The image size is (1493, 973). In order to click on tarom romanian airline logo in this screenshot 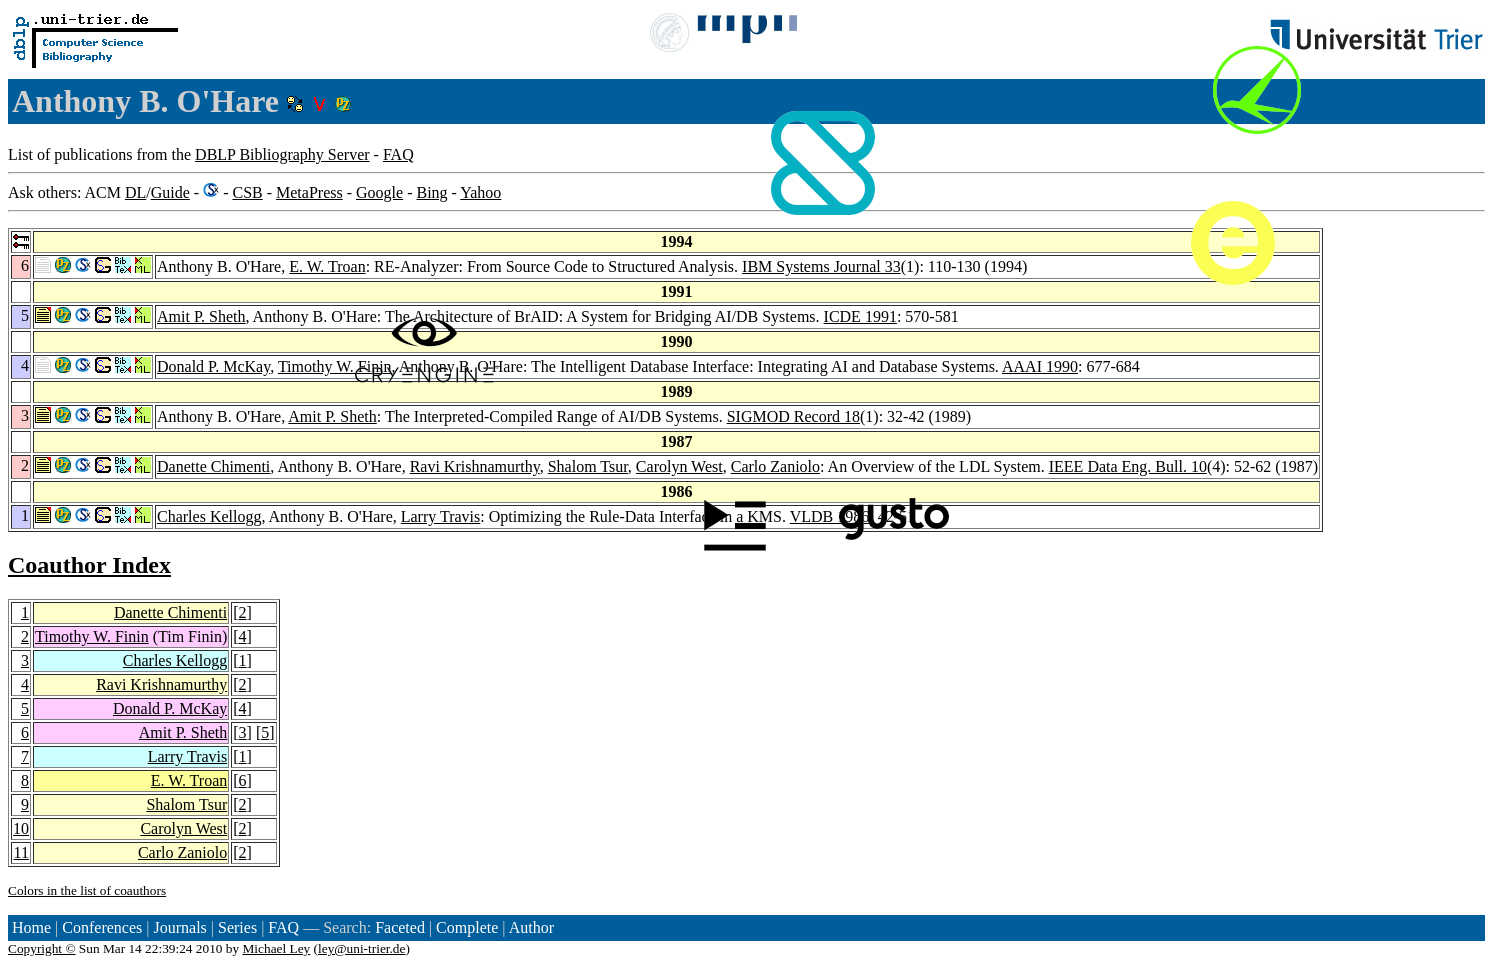, I will do `click(1257, 90)`.